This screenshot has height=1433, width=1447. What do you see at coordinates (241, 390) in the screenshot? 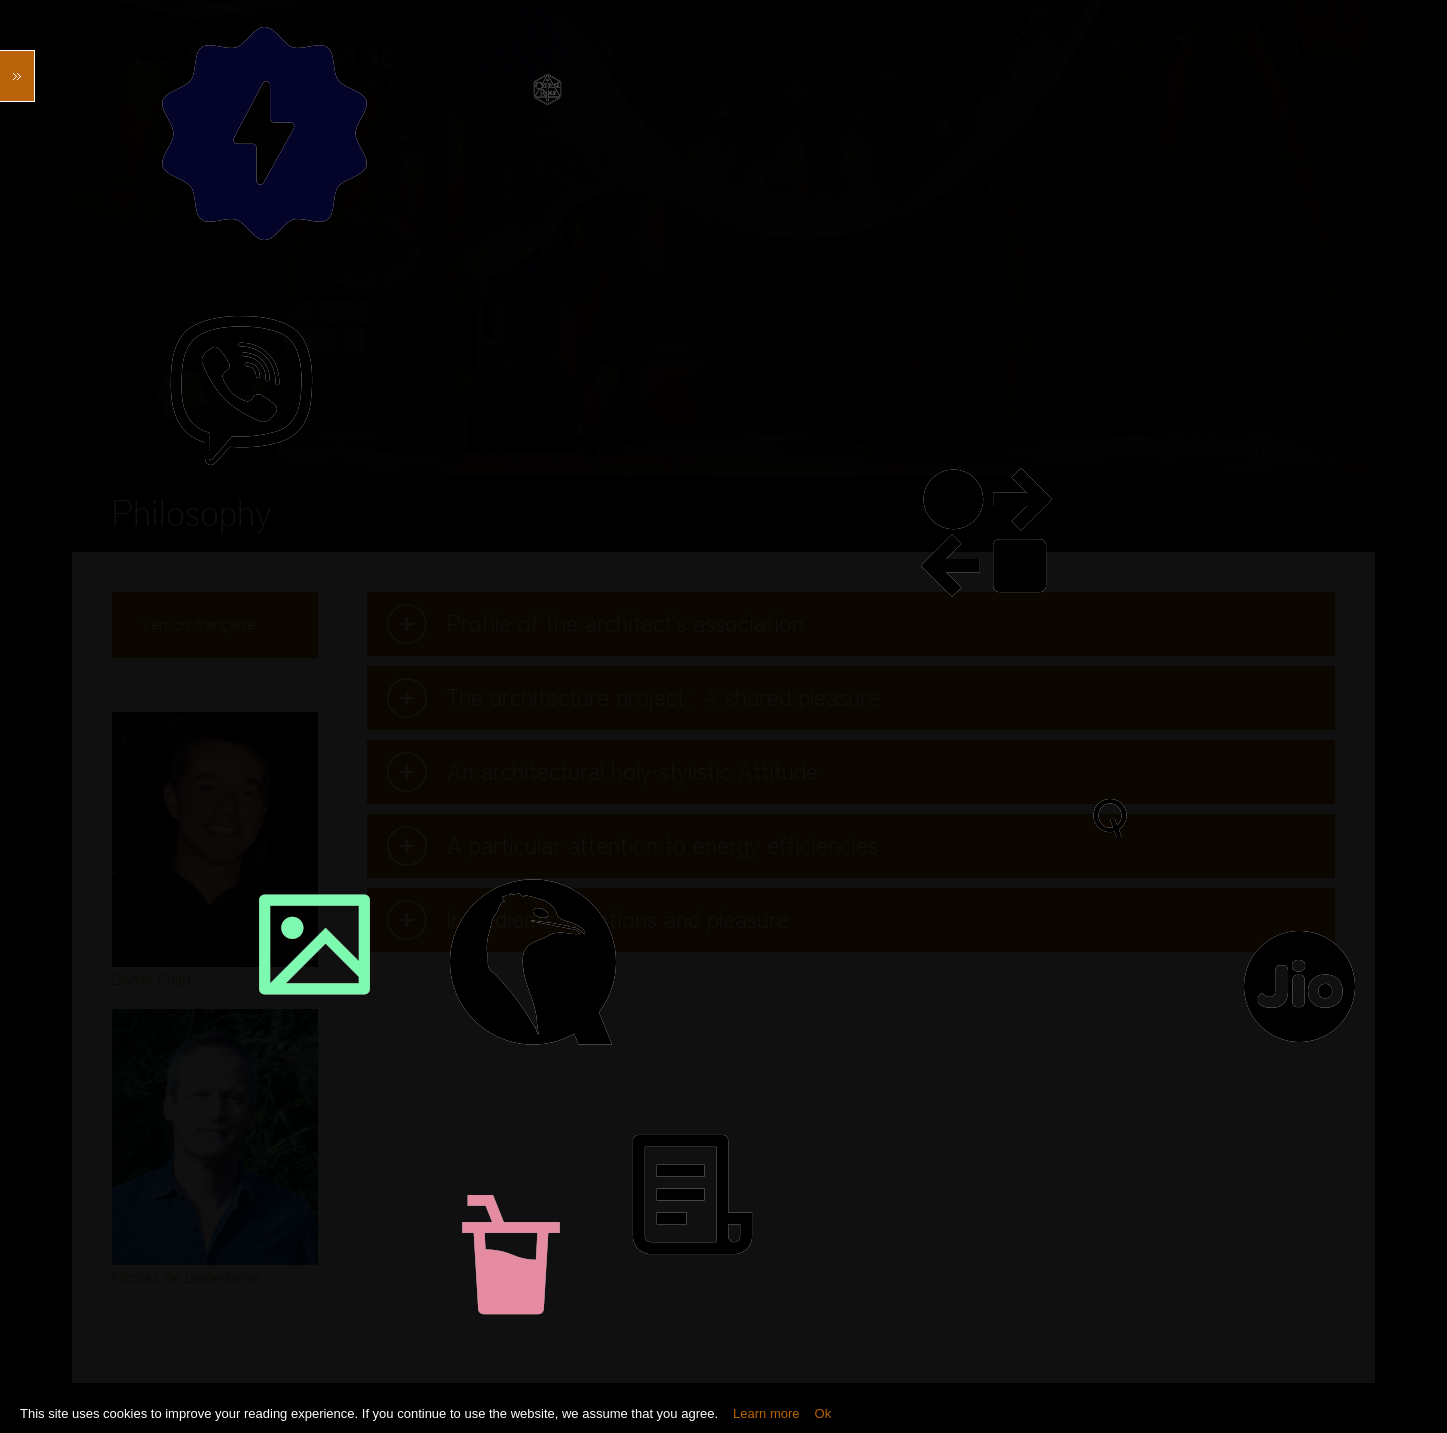
I see `open viber messaging app` at bounding box center [241, 390].